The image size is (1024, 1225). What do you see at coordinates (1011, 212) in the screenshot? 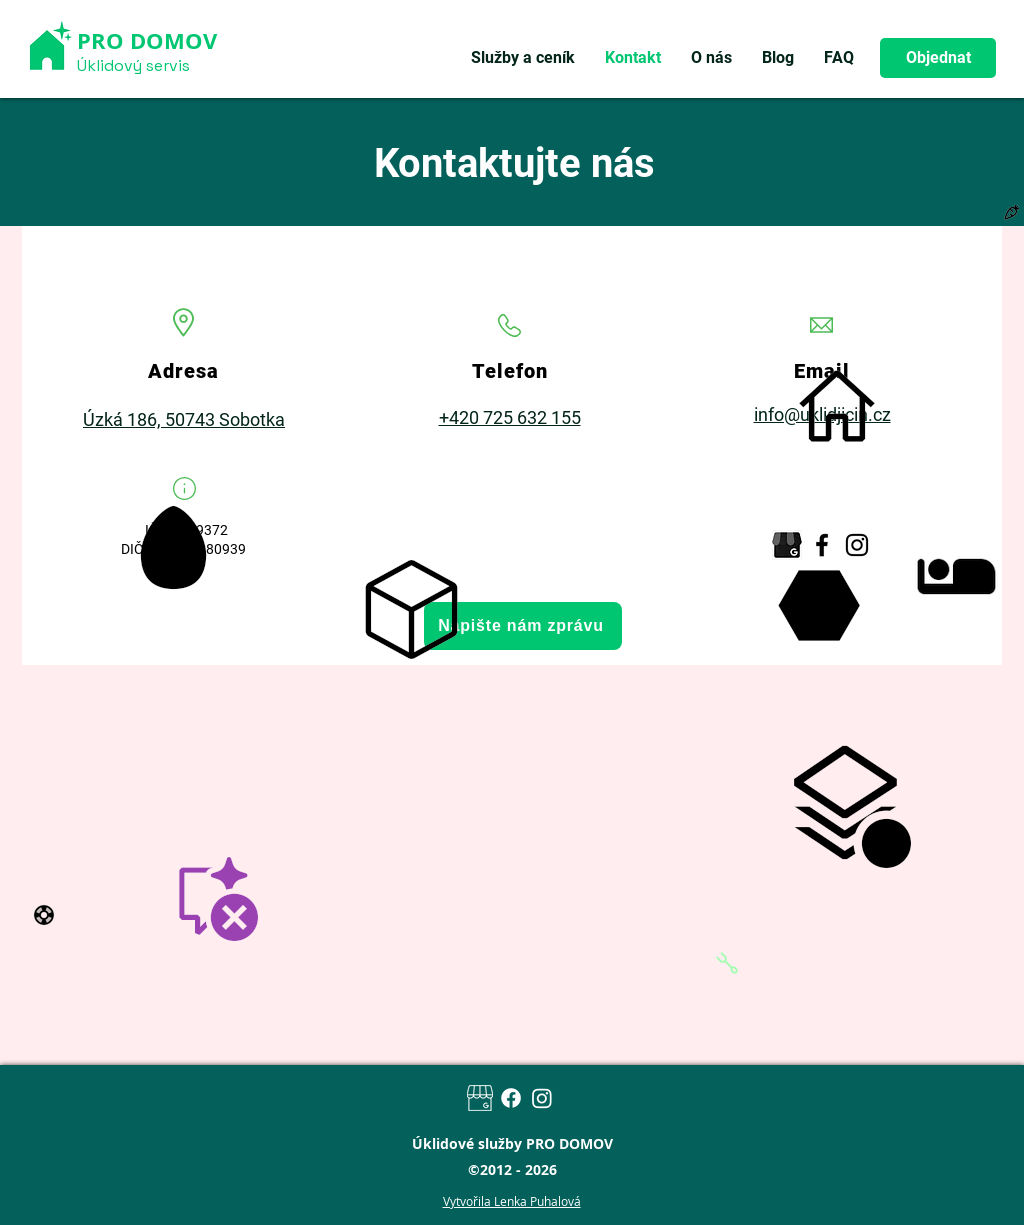
I see `browse vegetable or produce category` at bounding box center [1011, 212].